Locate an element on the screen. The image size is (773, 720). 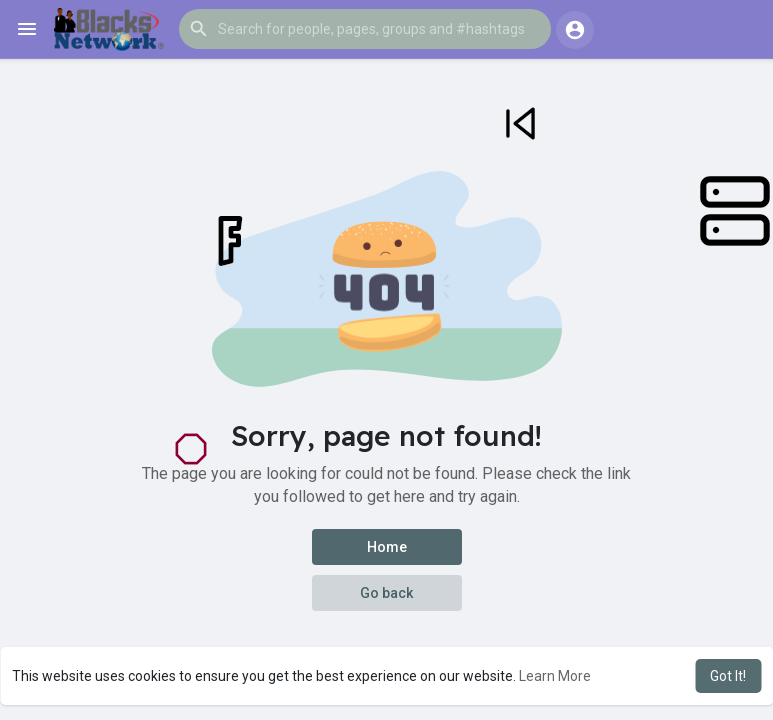
stop or halt action indicator is located at coordinates (191, 449).